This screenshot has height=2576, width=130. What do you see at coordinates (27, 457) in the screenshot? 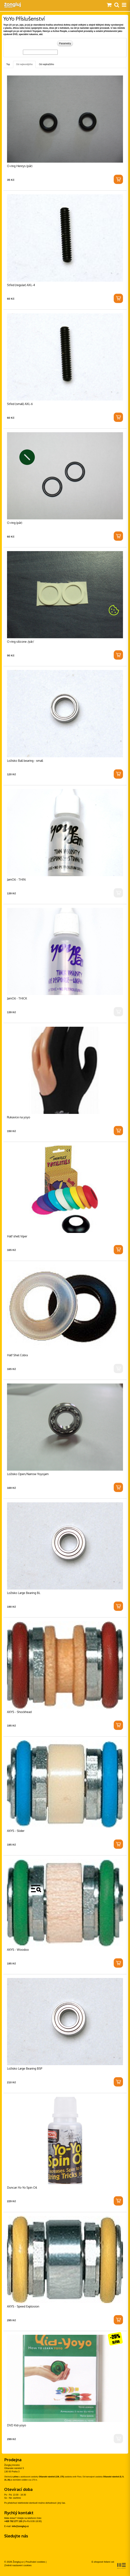
I see `indicates a restricted or prohibited action` at bounding box center [27, 457].